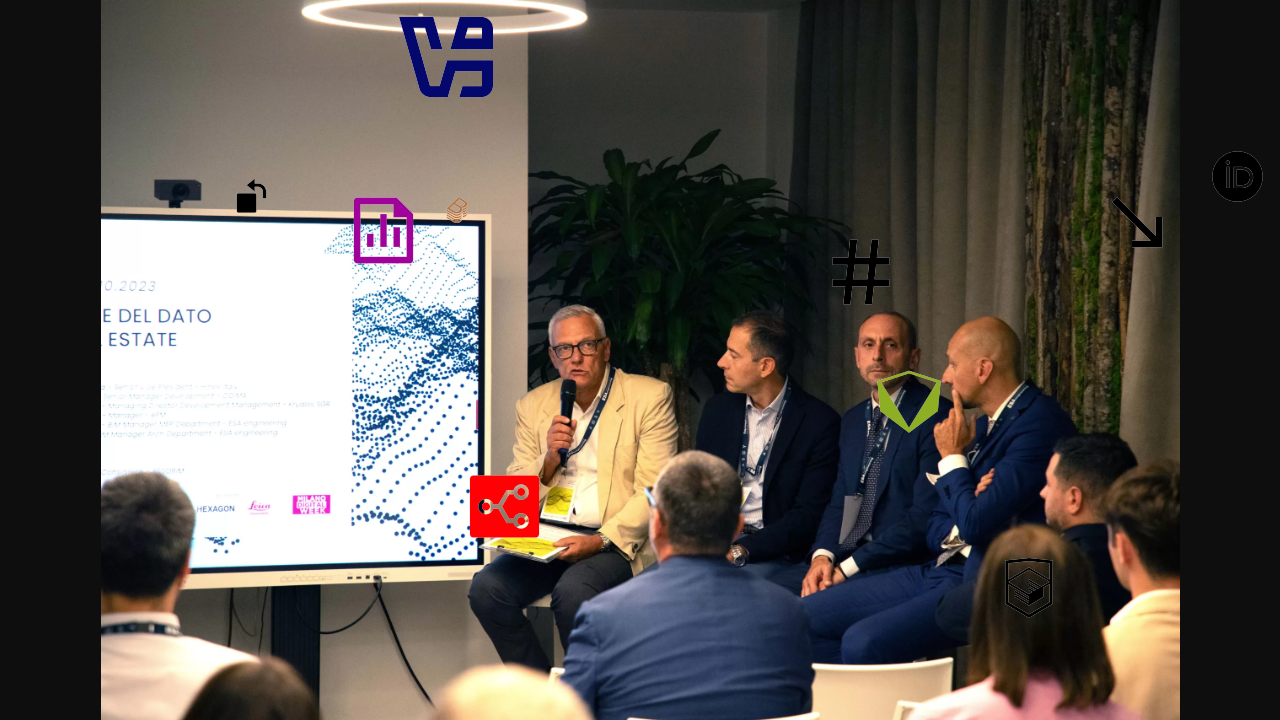 Image resolution: width=1280 pixels, height=720 pixels. What do you see at coordinates (446, 57) in the screenshot?
I see `open VirtualBox virtual machine manager` at bounding box center [446, 57].